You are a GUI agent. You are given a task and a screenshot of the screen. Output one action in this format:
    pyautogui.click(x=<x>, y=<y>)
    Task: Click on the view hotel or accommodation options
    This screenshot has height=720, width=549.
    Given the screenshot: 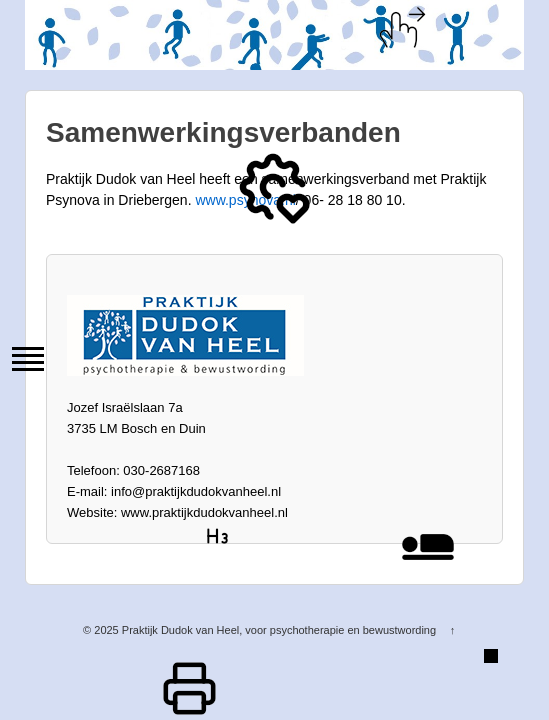 What is the action you would take?
    pyautogui.click(x=428, y=547)
    